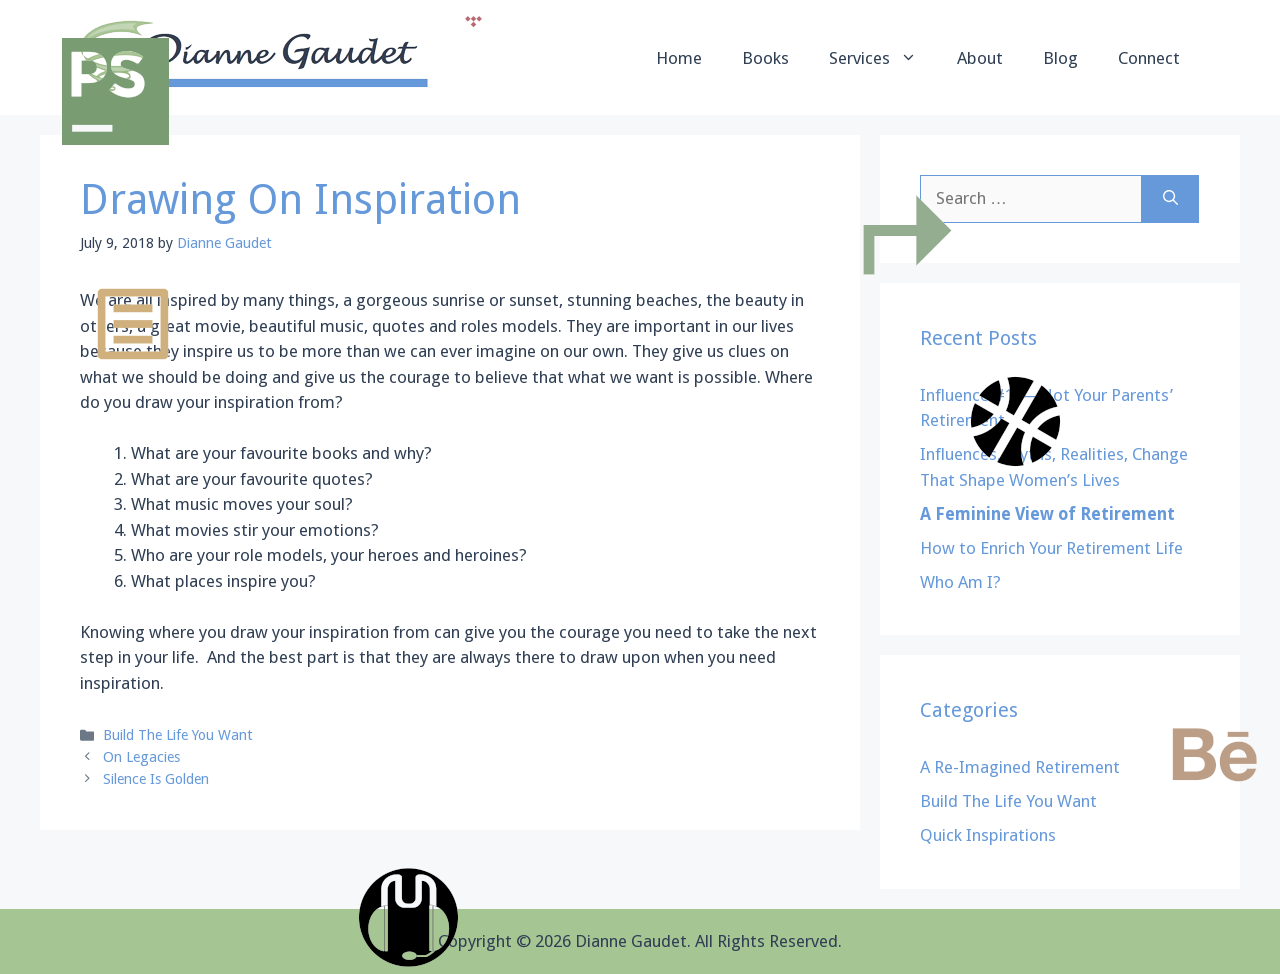 The width and height of the screenshot is (1280, 974). Describe the element at coordinates (902, 236) in the screenshot. I see `share or forward content` at that location.